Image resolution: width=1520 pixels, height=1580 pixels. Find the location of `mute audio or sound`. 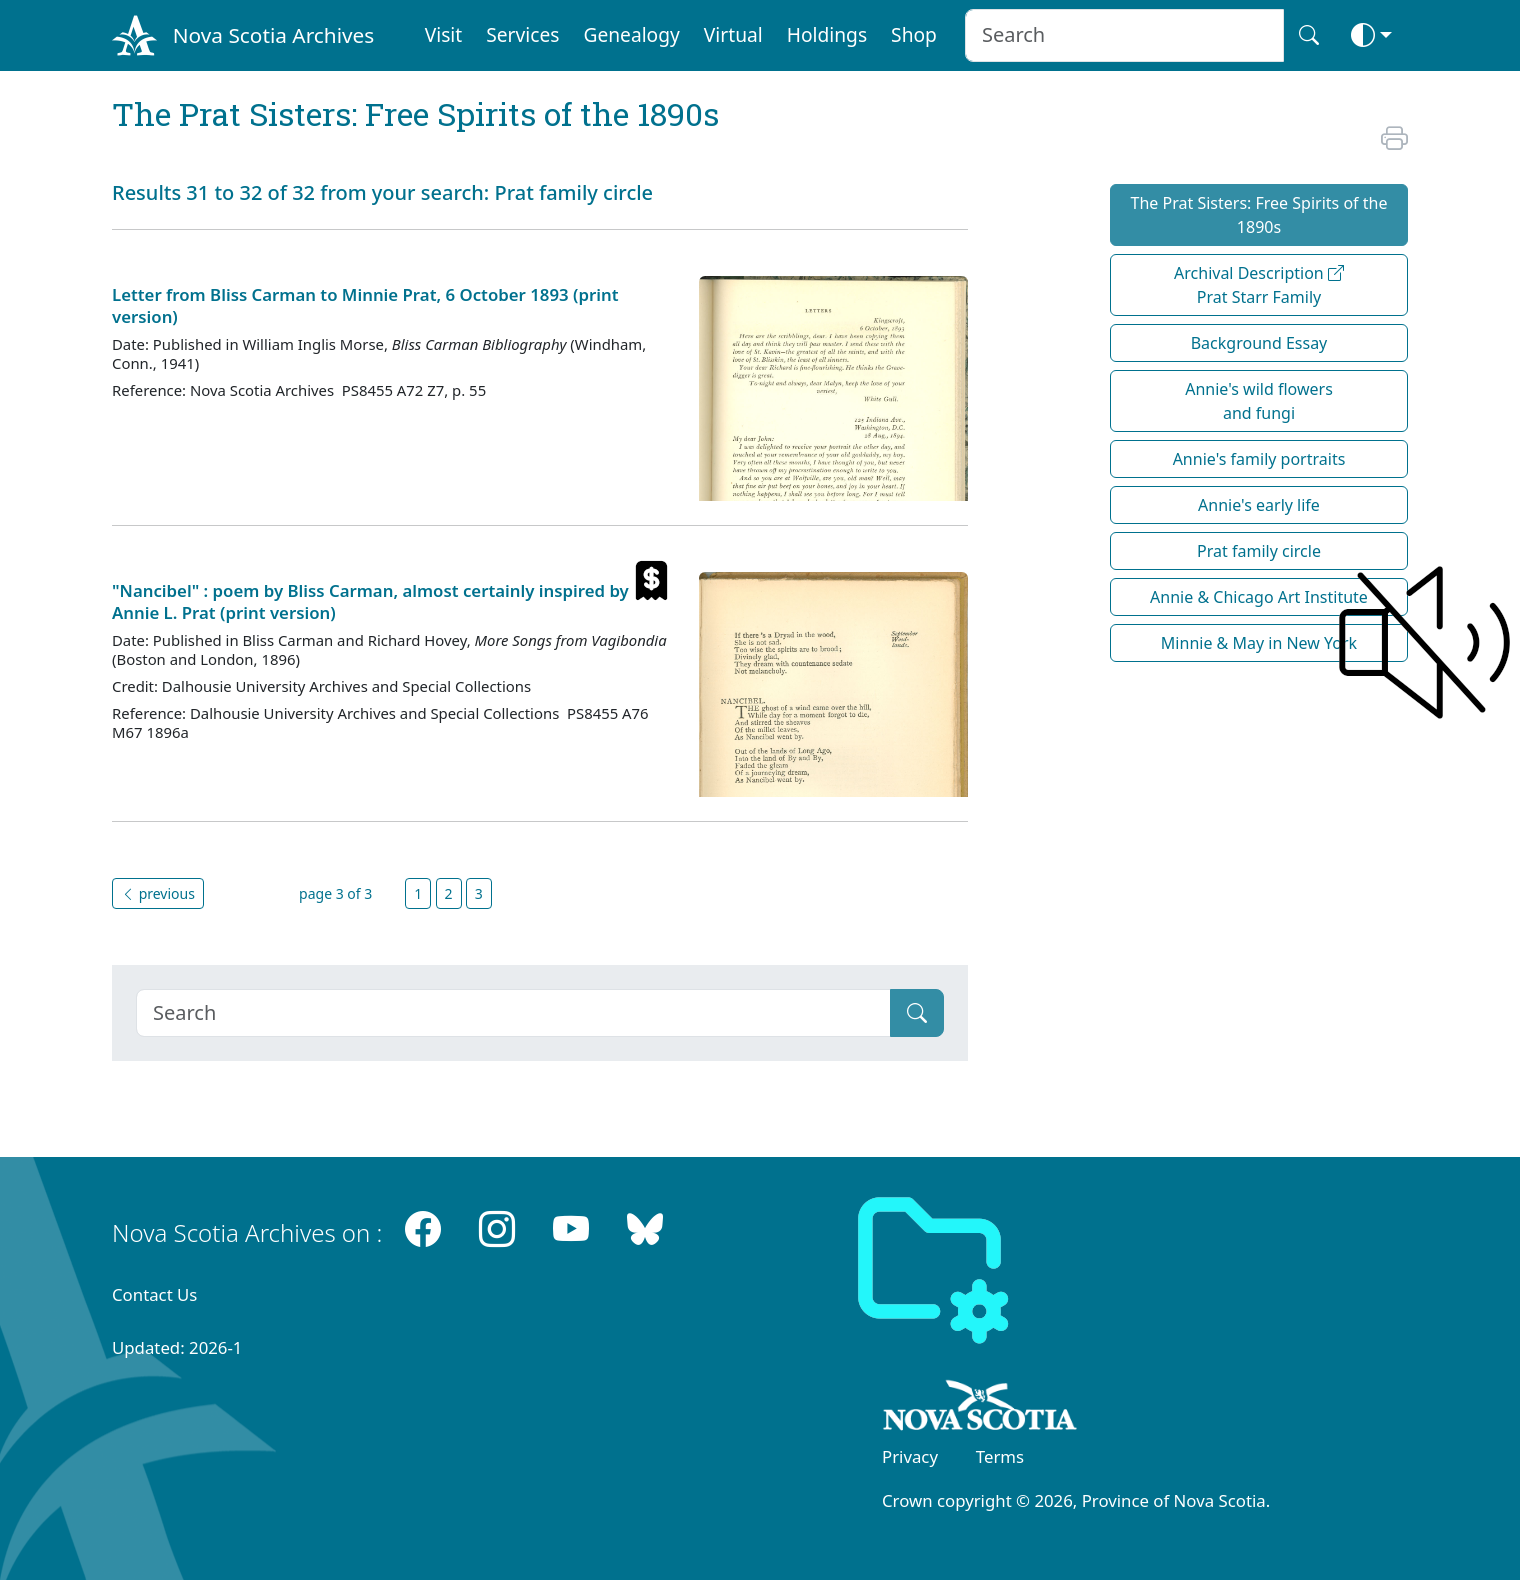

mute audio or sound is located at coordinates (1421, 642).